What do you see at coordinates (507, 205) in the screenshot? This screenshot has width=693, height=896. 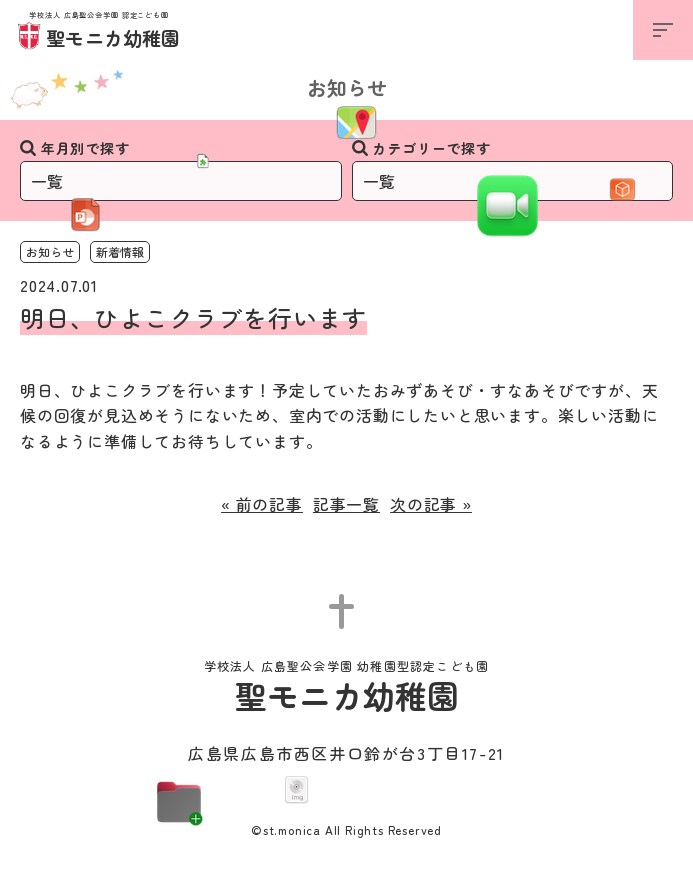 I see `open FaceTime to start a video call` at bounding box center [507, 205].